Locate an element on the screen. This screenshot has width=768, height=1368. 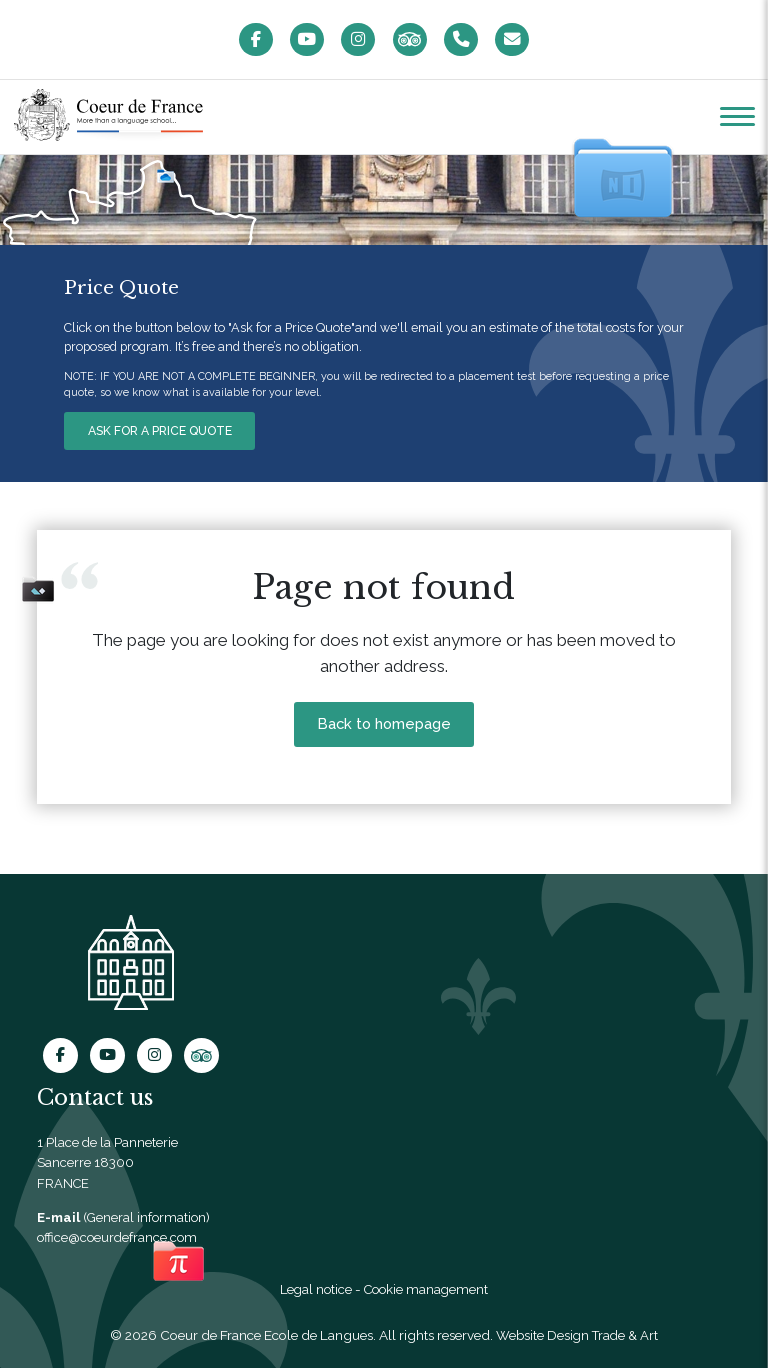
open alpinejs project folder is located at coordinates (38, 590).